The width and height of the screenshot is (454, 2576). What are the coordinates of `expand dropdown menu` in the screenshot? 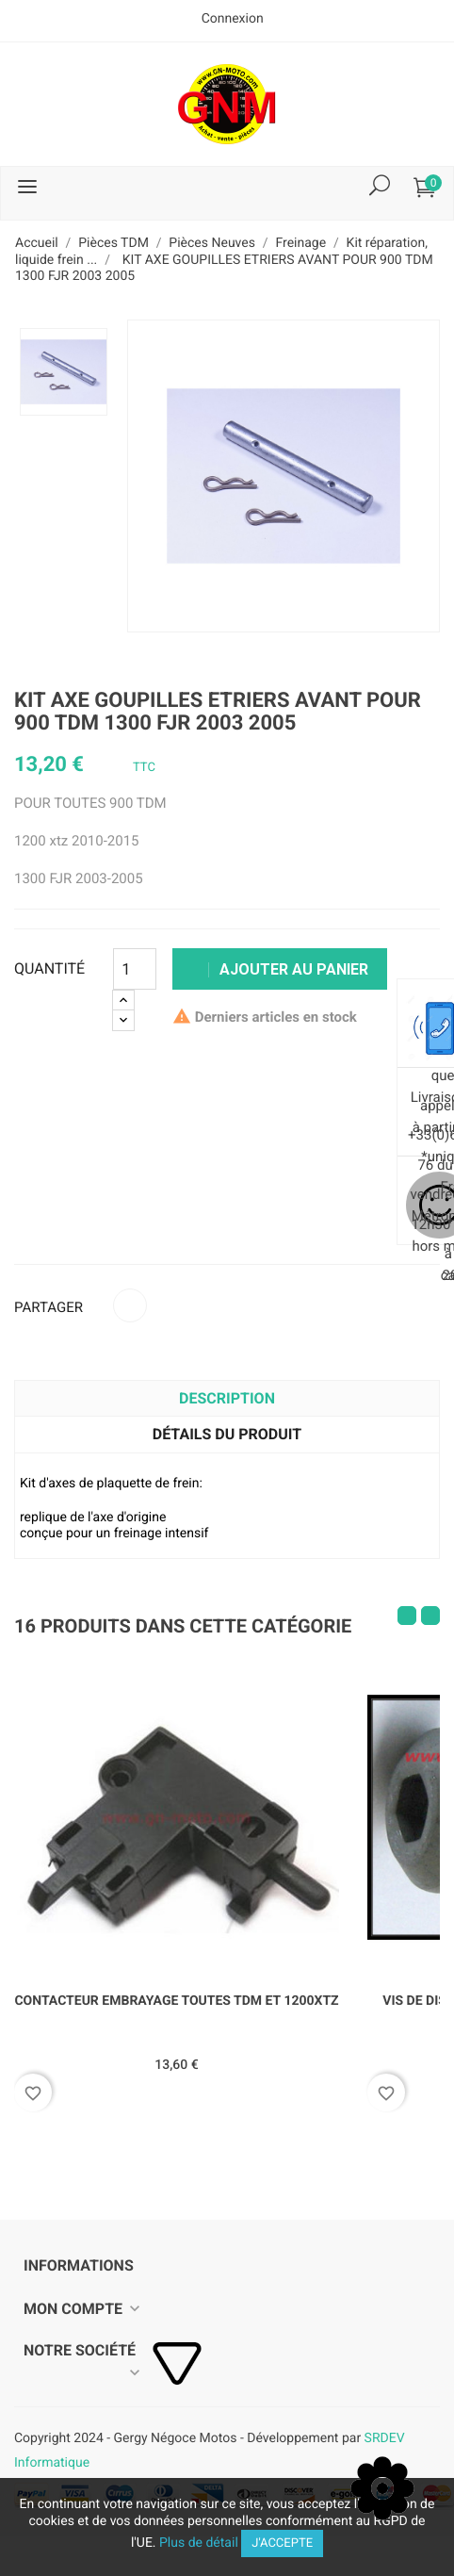 It's located at (177, 2362).